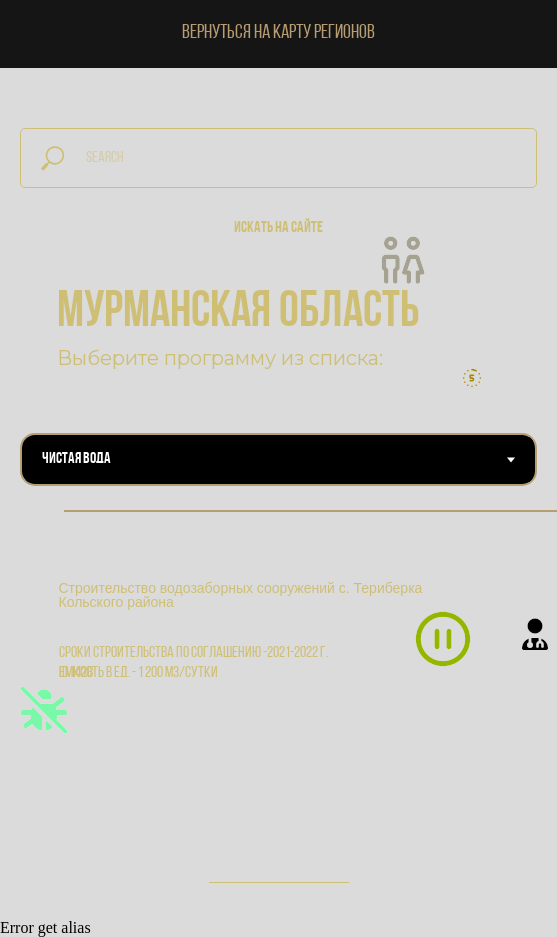  Describe the element at coordinates (402, 259) in the screenshot. I see `view your friends list` at that location.